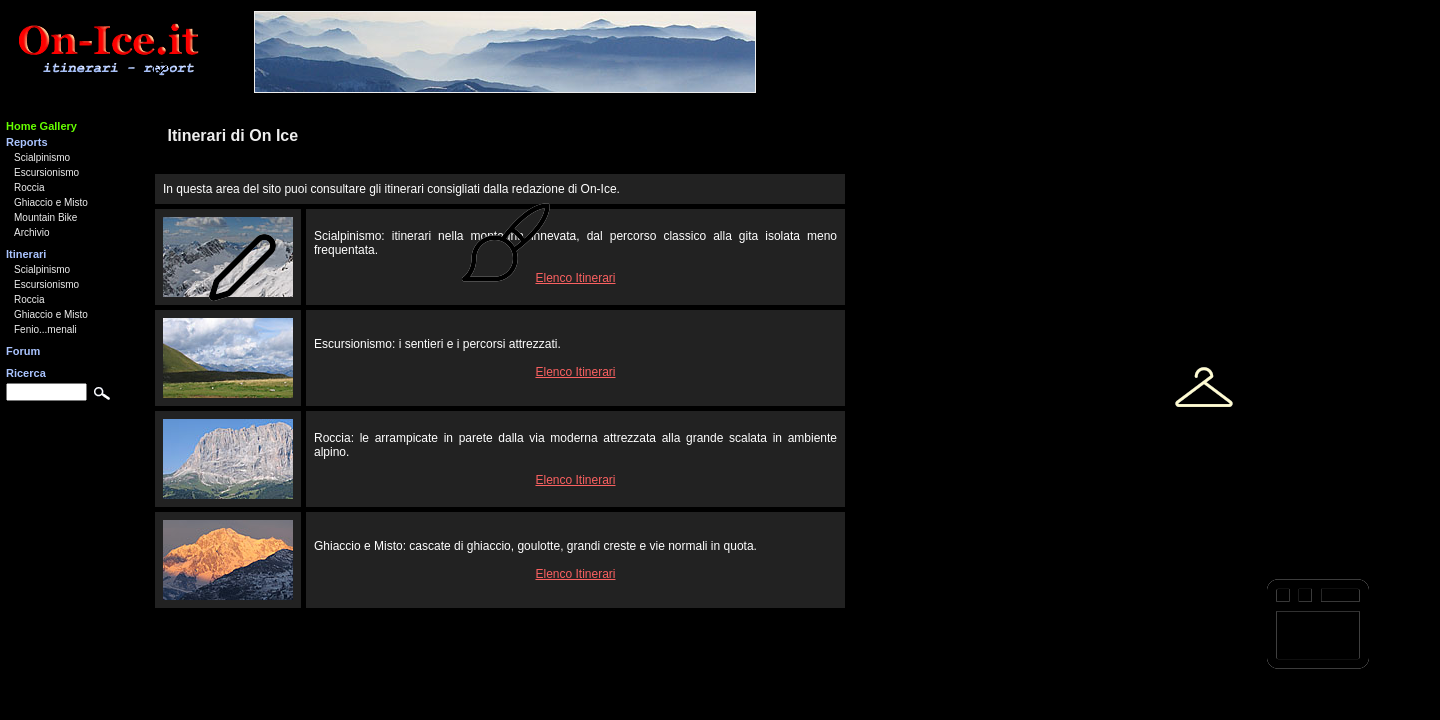 This screenshot has width=1440, height=720. What do you see at coordinates (1318, 624) in the screenshot?
I see `open in browser window` at bounding box center [1318, 624].